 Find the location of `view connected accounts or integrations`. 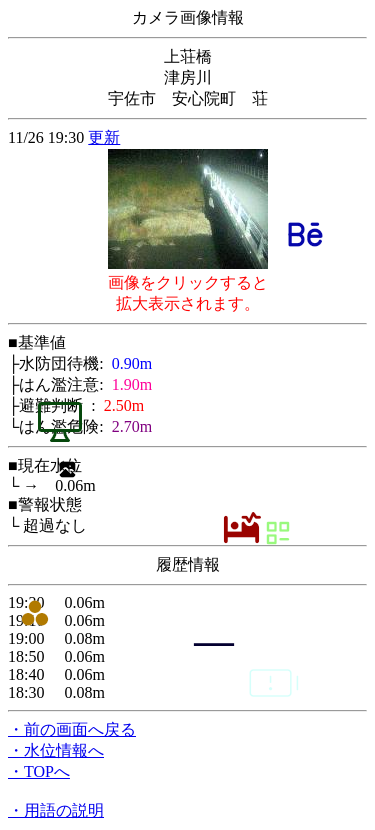

view connected accounts or integrations is located at coordinates (35, 613).